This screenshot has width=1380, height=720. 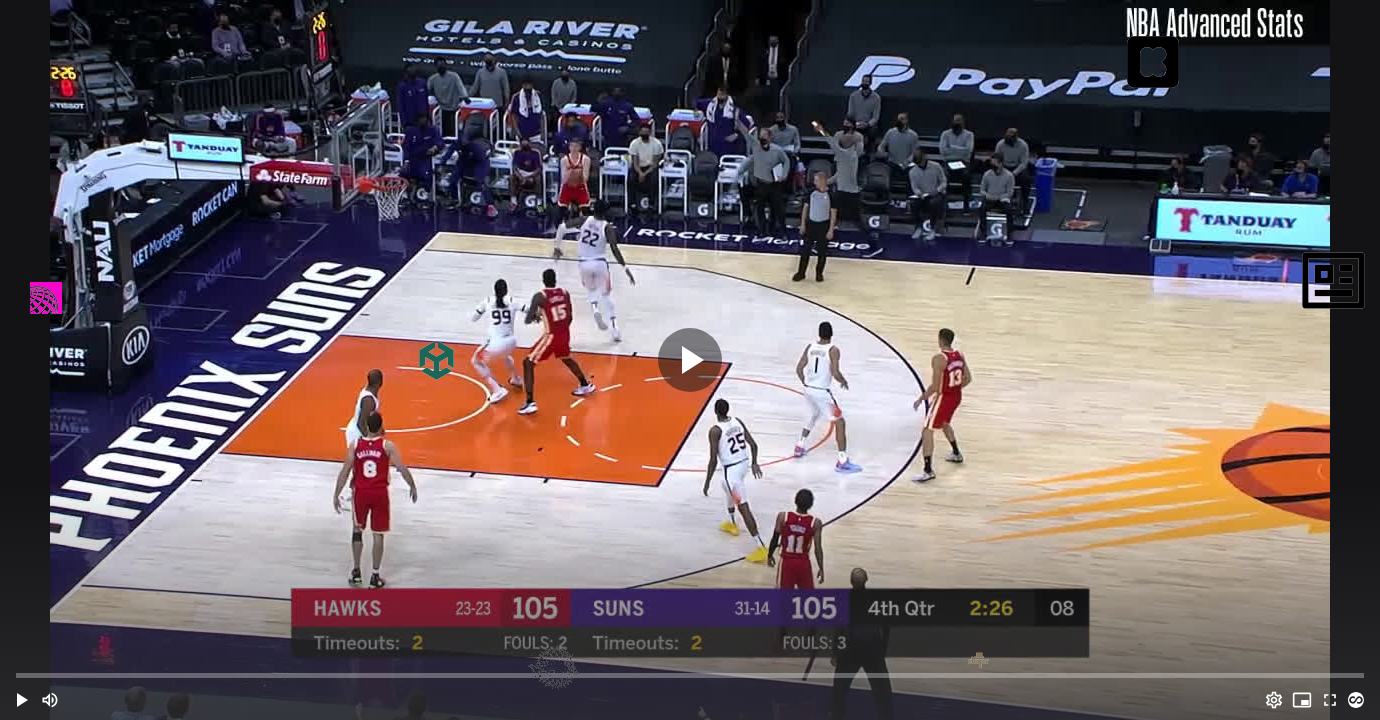 What do you see at coordinates (46, 298) in the screenshot?
I see `united airlines app or website` at bounding box center [46, 298].